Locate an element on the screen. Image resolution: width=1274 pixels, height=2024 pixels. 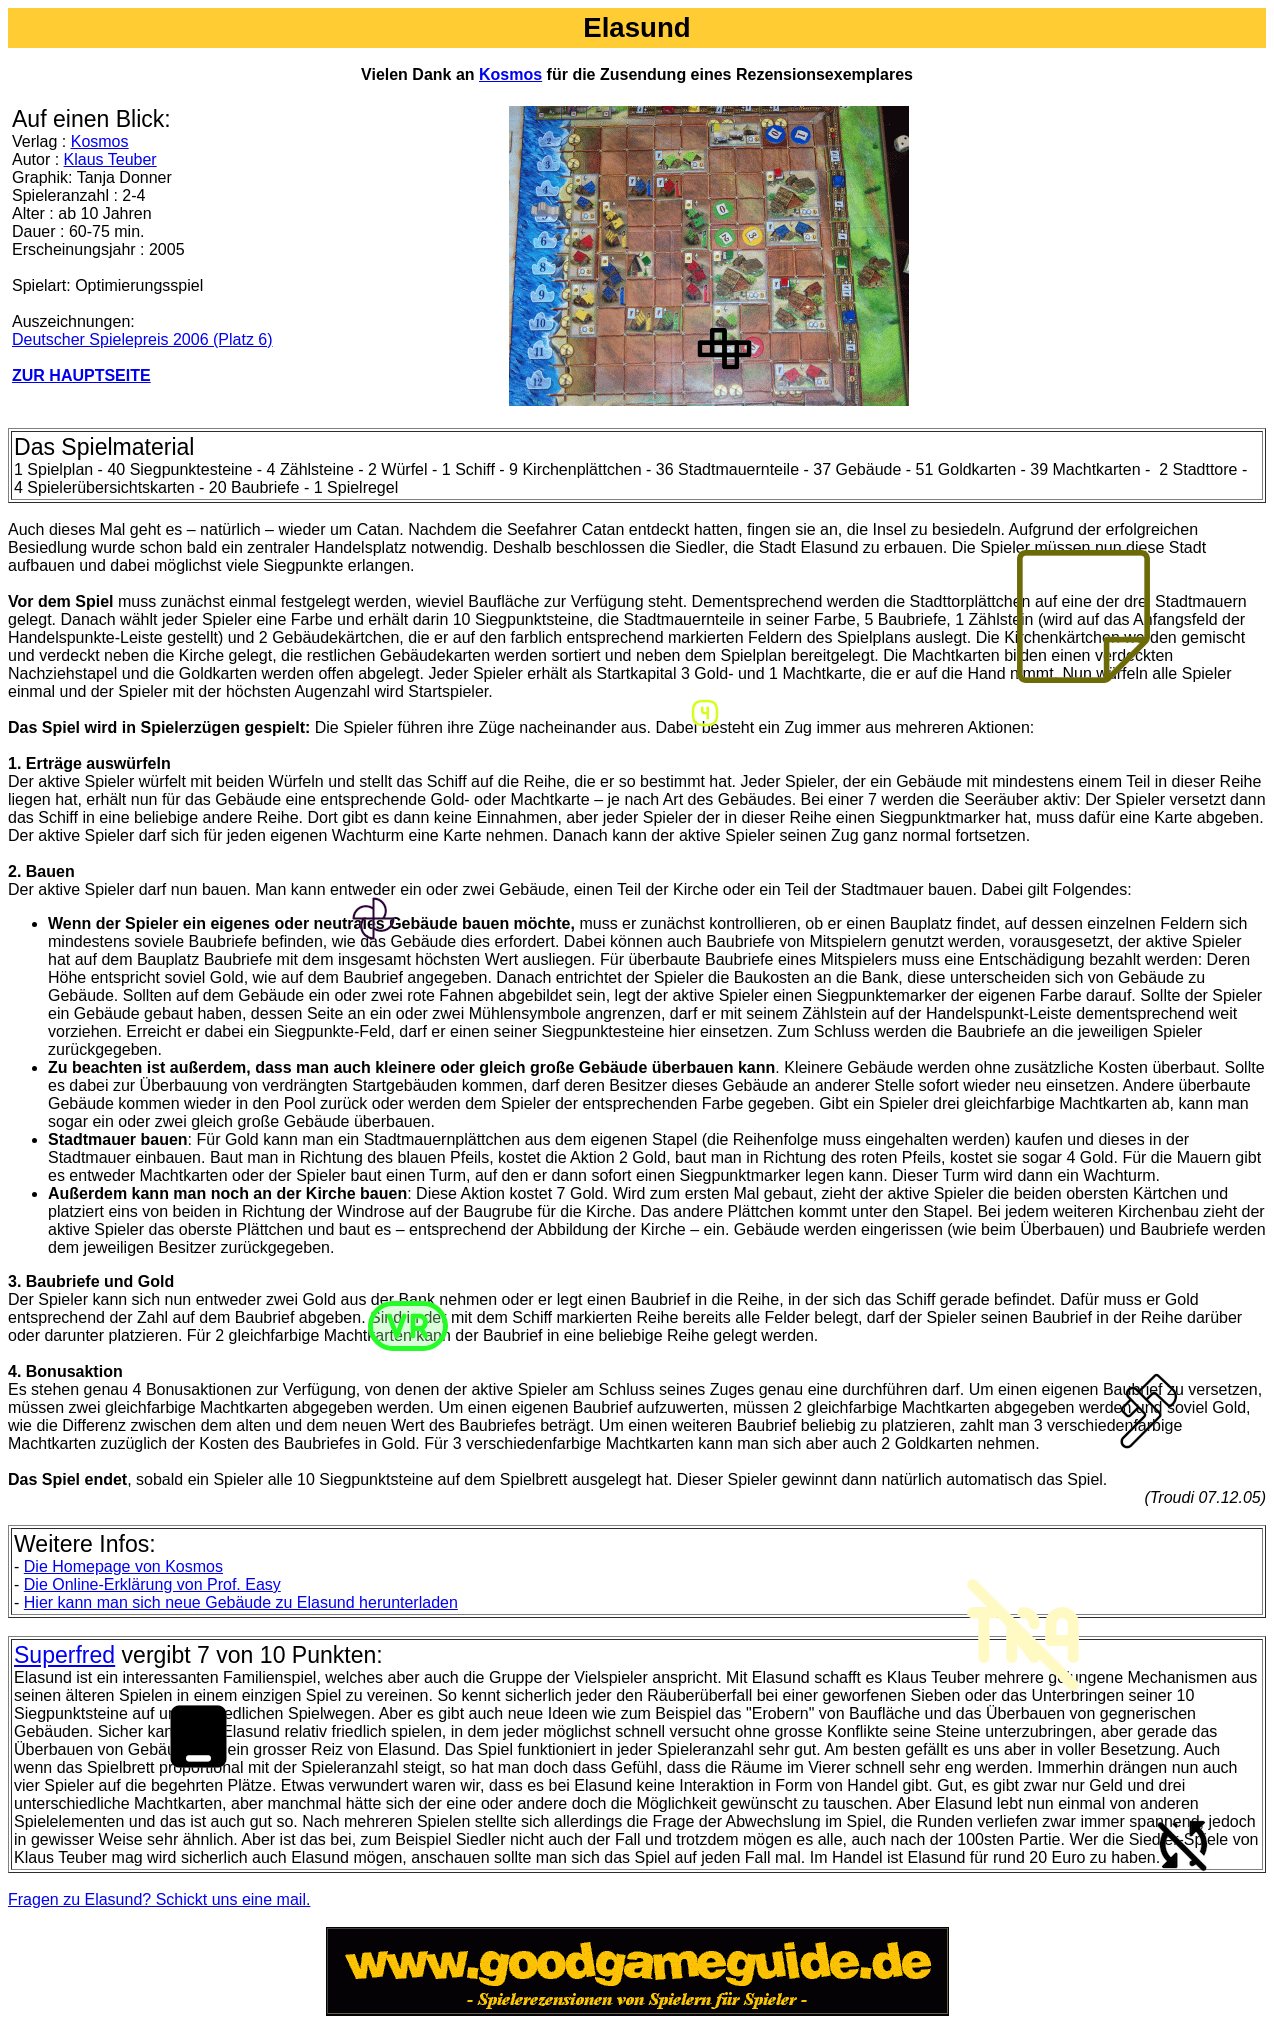
create a new note is located at coordinates (1083, 616).